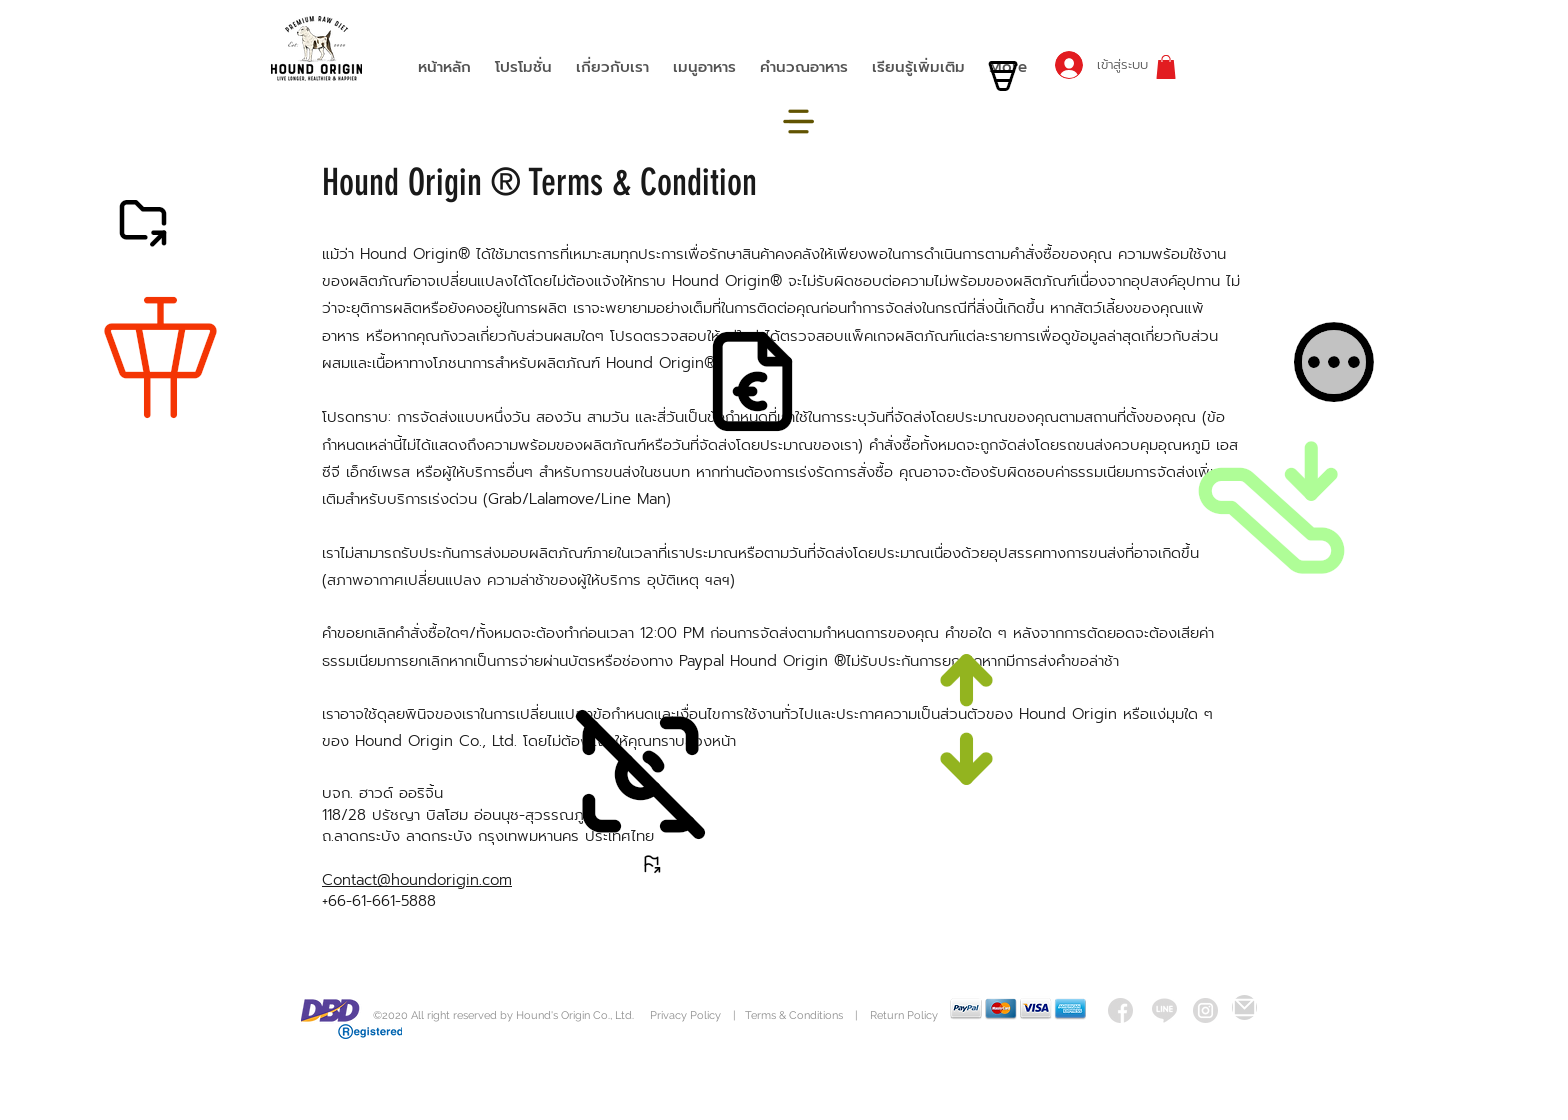 This screenshot has width=1568, height=1120. What do you see at coordinates (798, 121) in the screenshot?
I see `open navigation menu` at bounding box center [798, 121].